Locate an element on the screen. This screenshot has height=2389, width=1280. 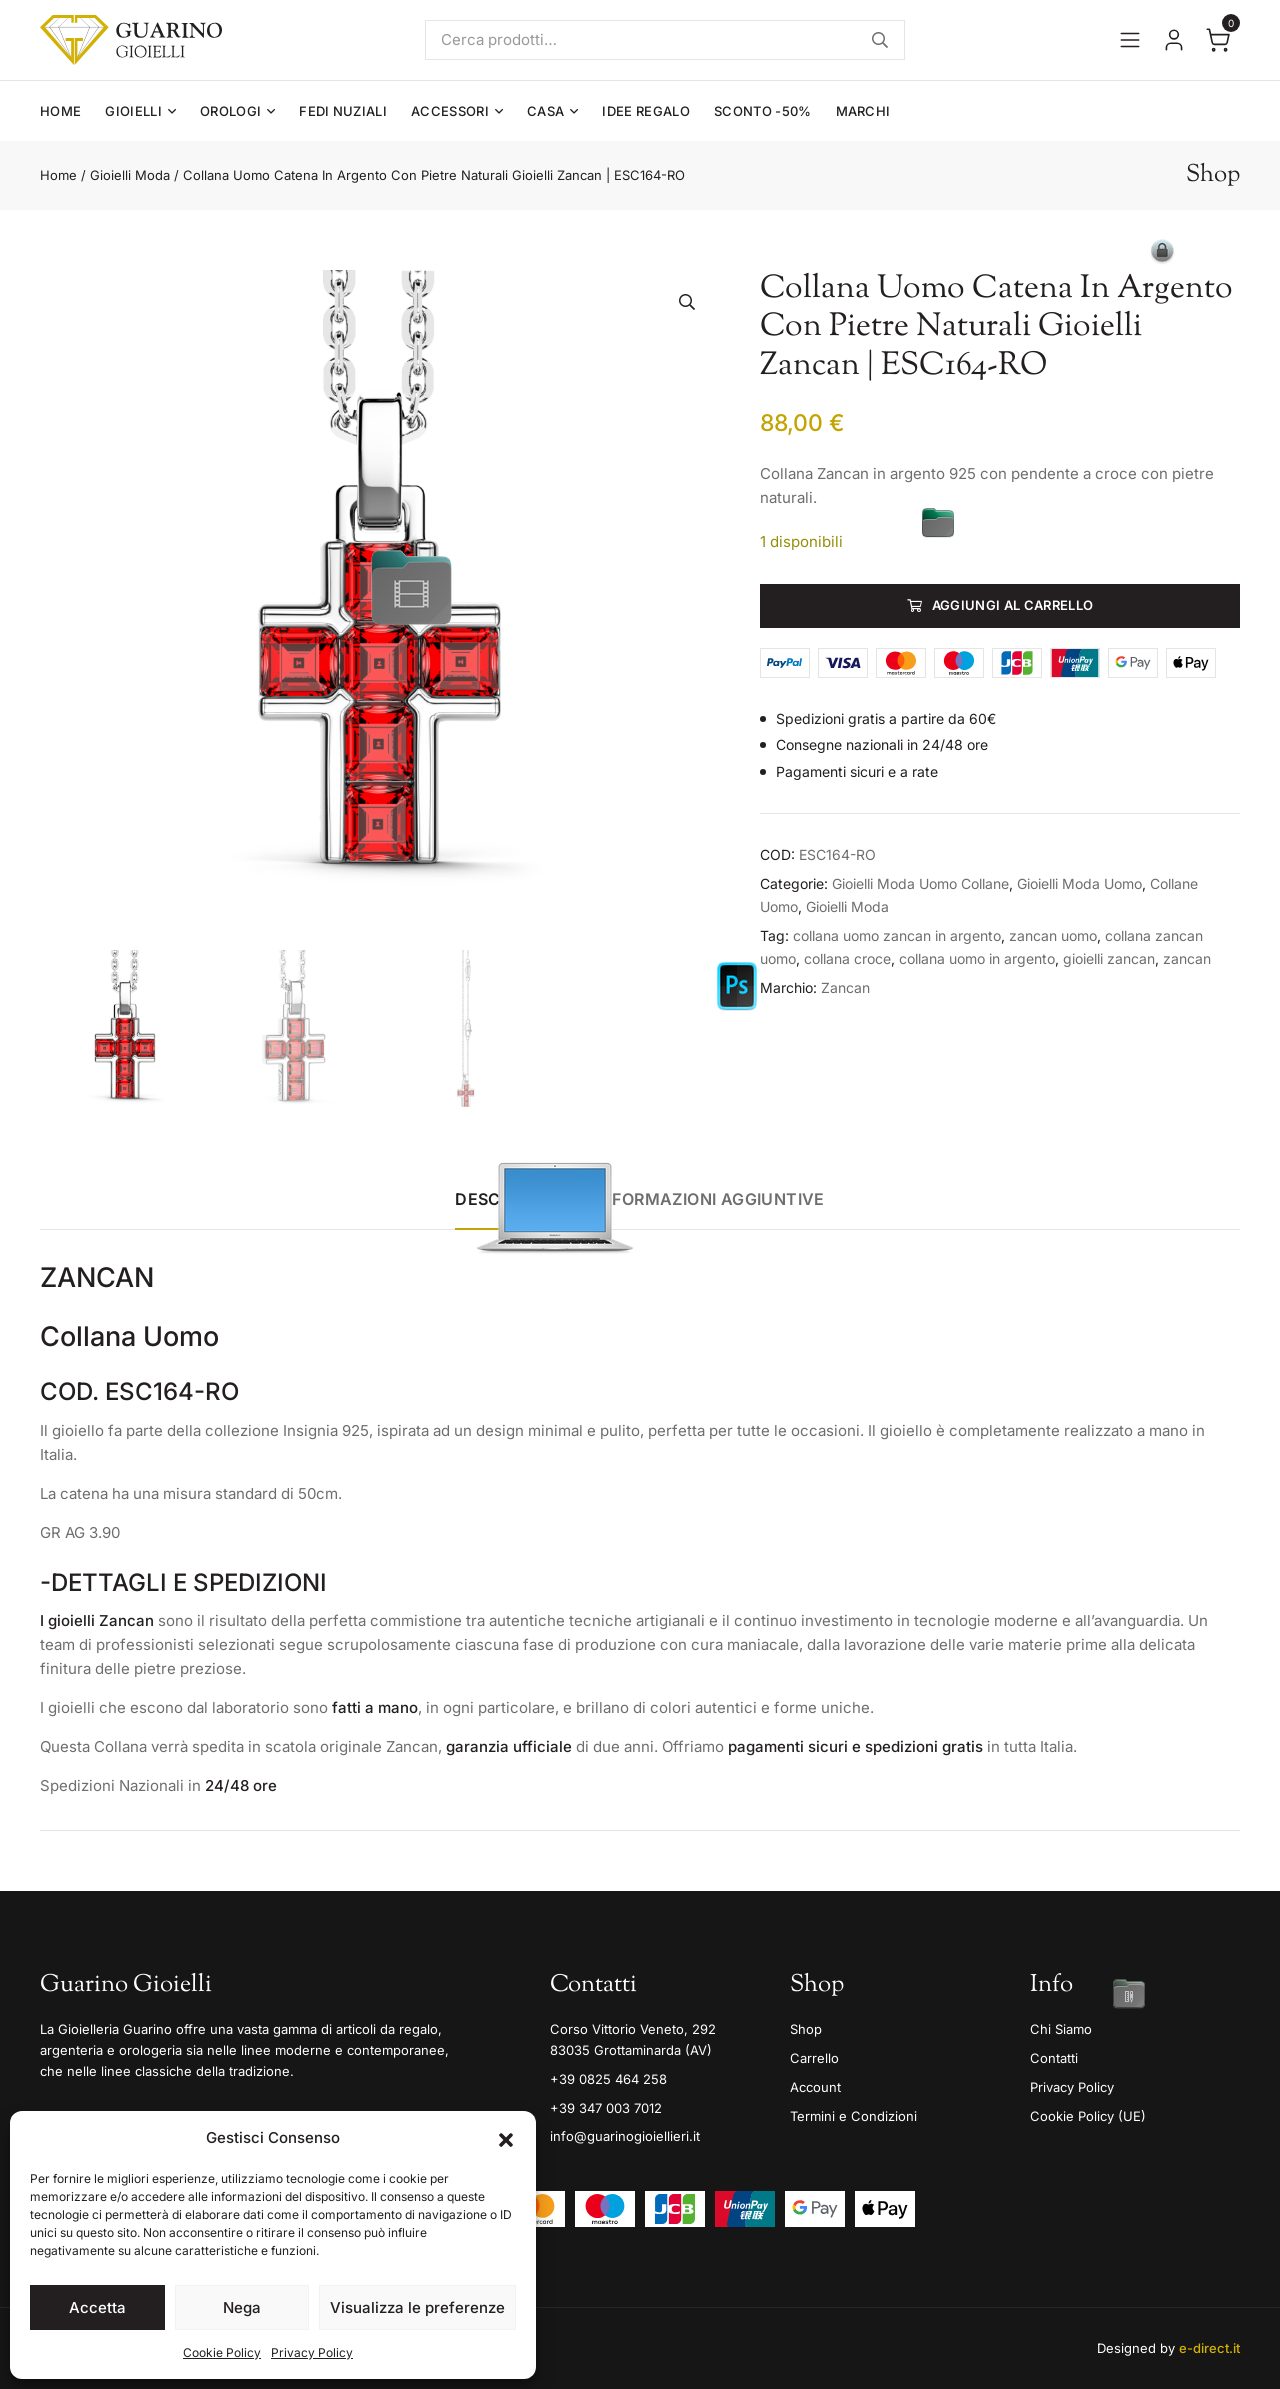
drop files here to move them into this folder is located at coordinates (938, 522).